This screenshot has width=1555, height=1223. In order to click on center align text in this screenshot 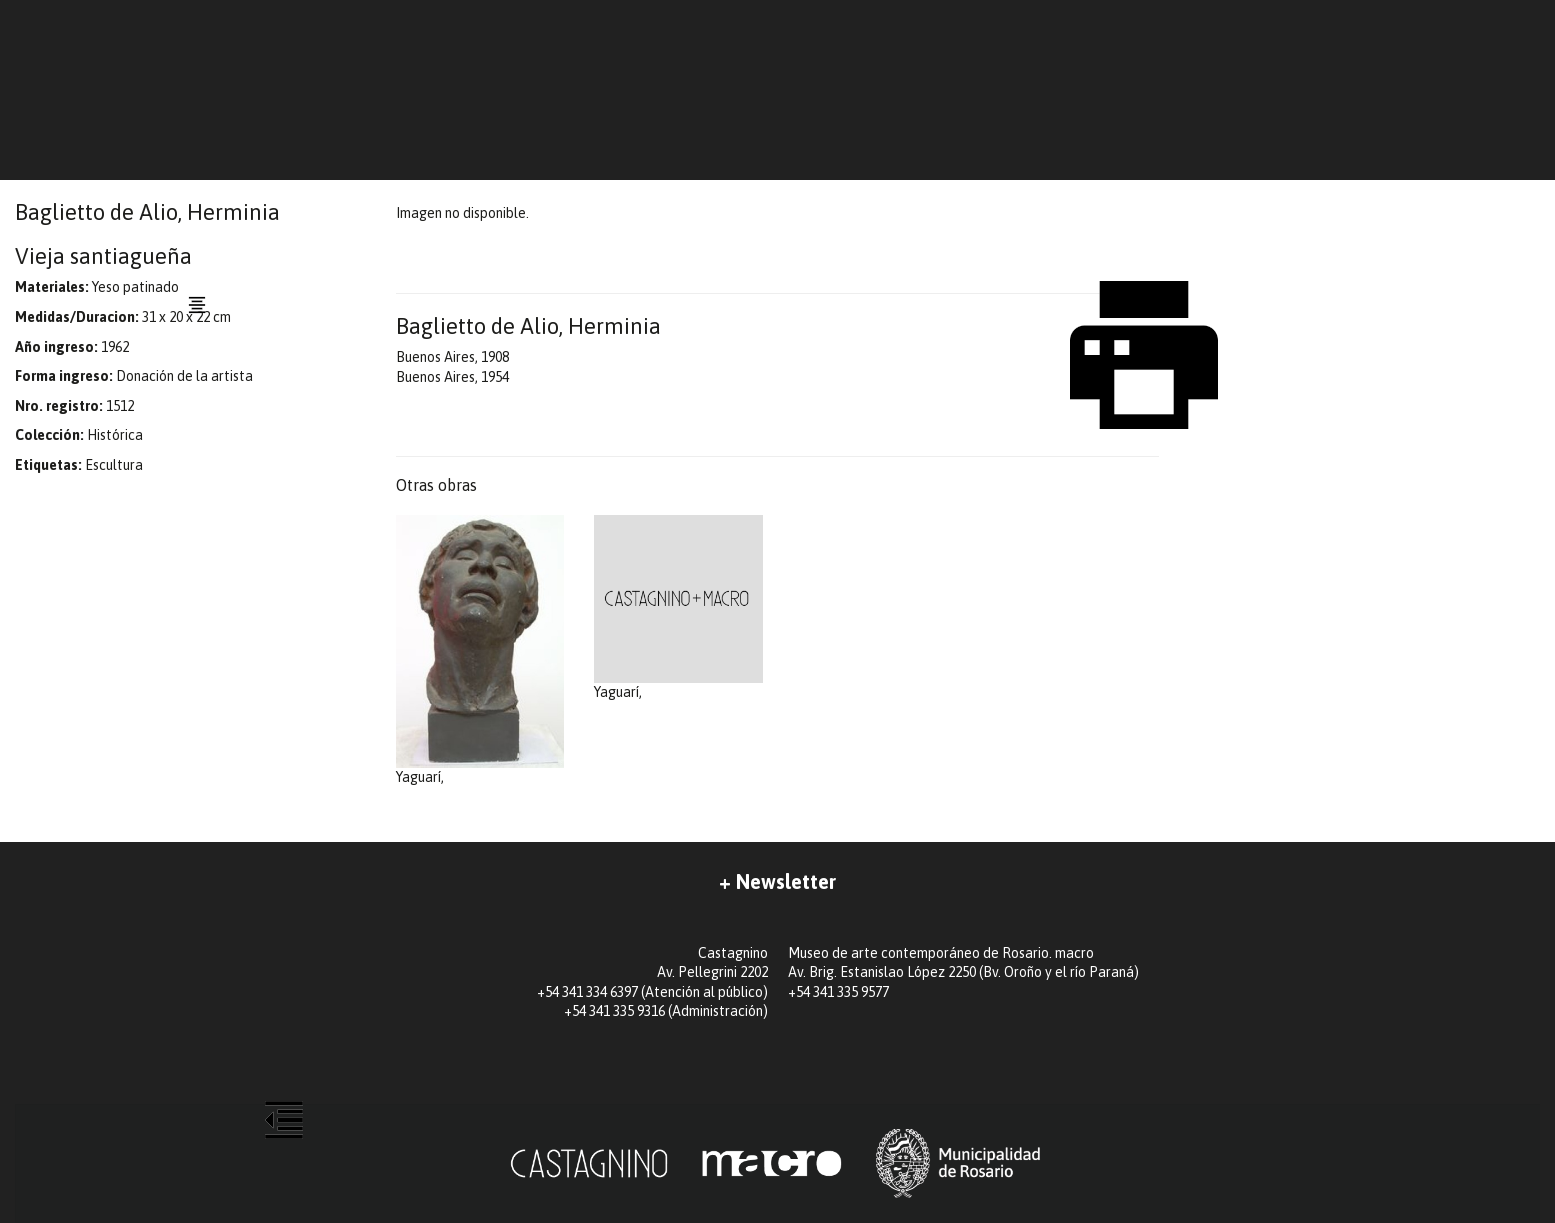, I will do `click(197, 305)`.